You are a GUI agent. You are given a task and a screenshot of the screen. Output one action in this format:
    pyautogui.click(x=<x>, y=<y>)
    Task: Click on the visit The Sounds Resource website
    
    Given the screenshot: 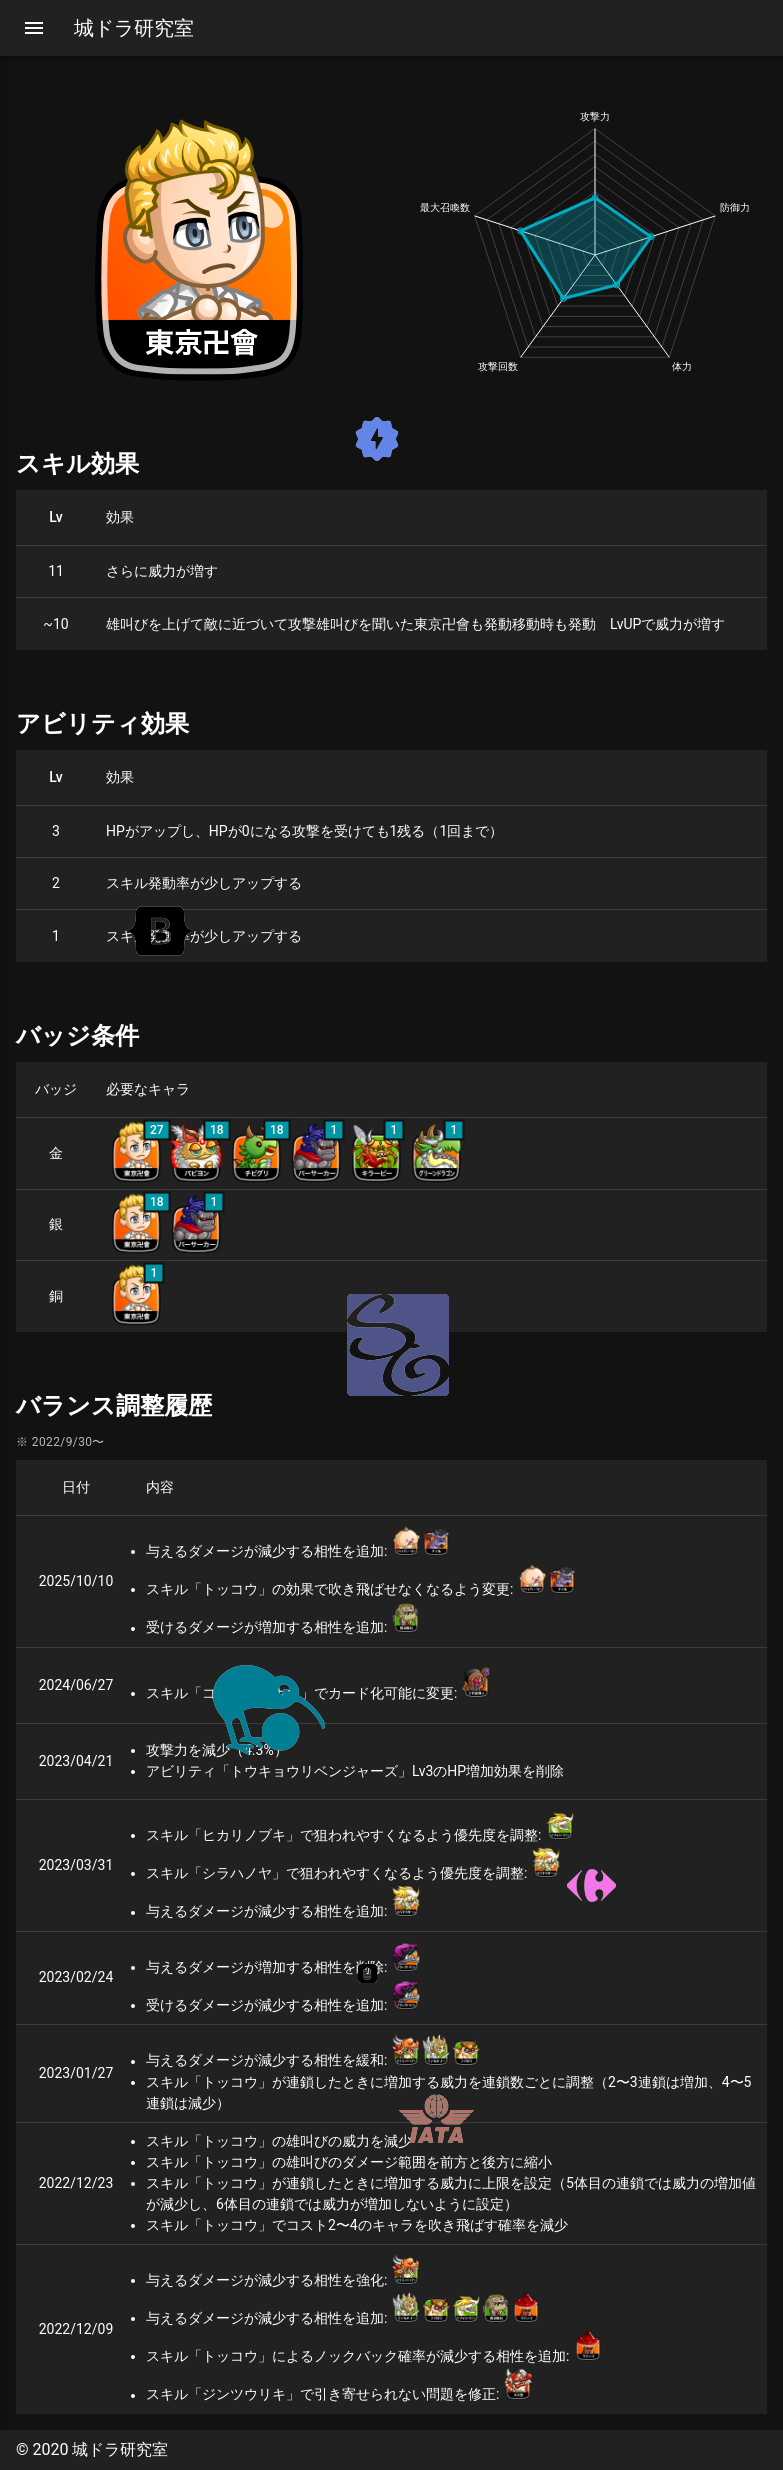 What is the action you would take?
    pyautogui.click(x=398, y=1345)
    